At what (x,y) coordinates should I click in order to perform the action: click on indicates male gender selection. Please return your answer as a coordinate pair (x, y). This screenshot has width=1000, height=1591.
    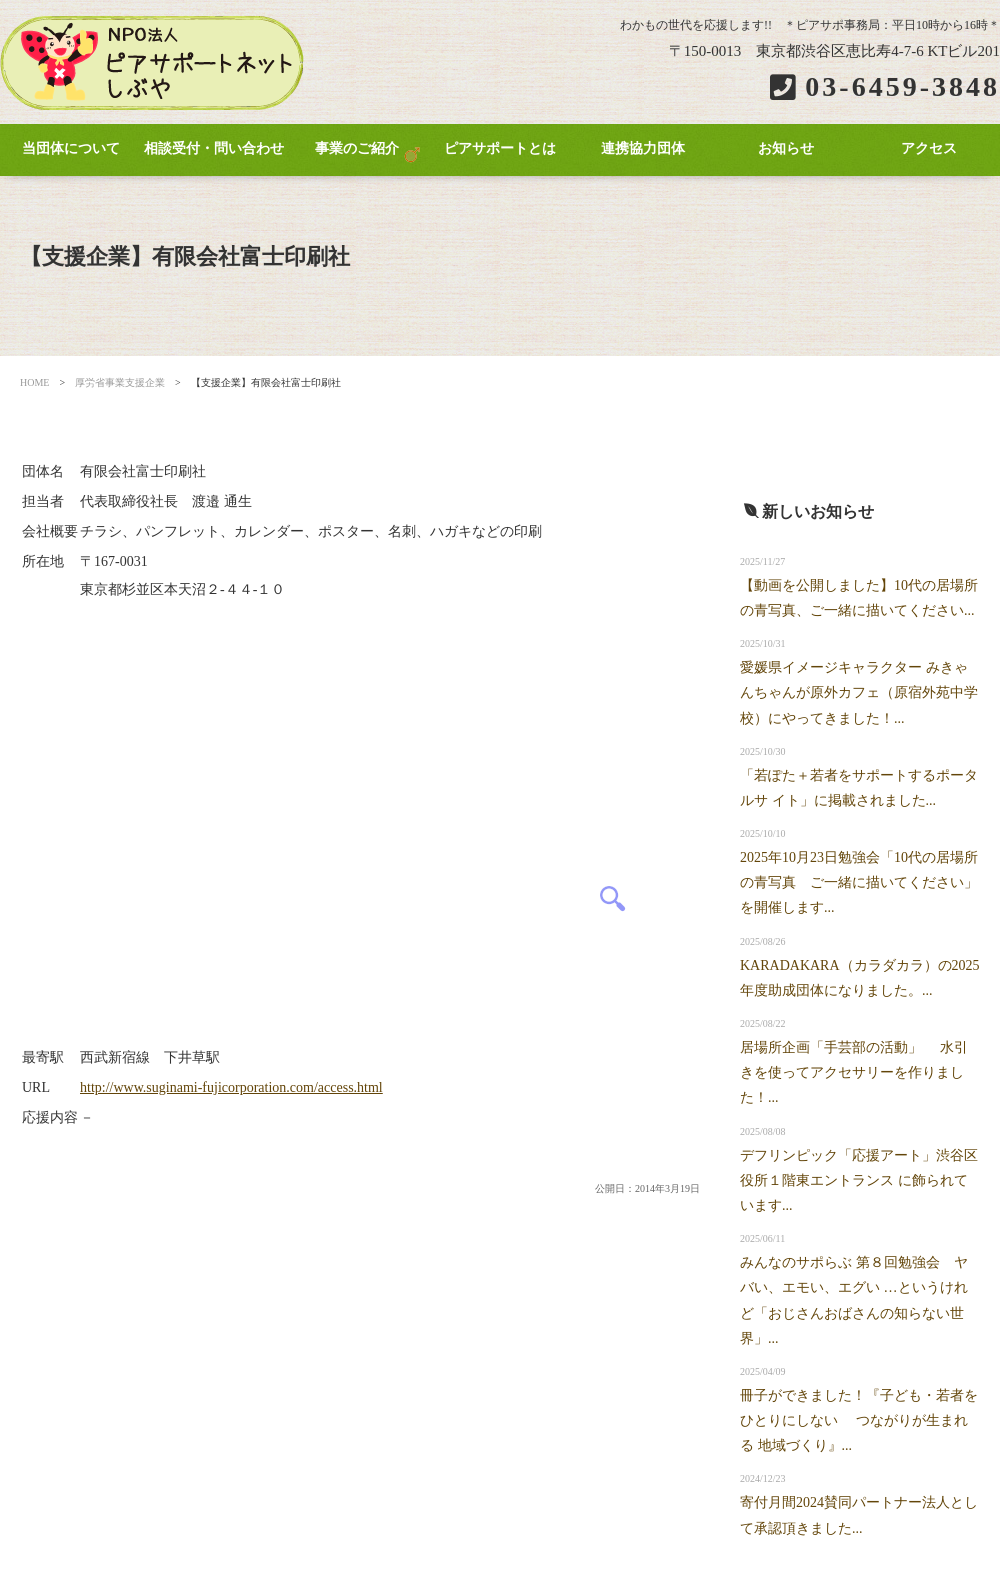
    Looking at the image, I should click on (412, 154).